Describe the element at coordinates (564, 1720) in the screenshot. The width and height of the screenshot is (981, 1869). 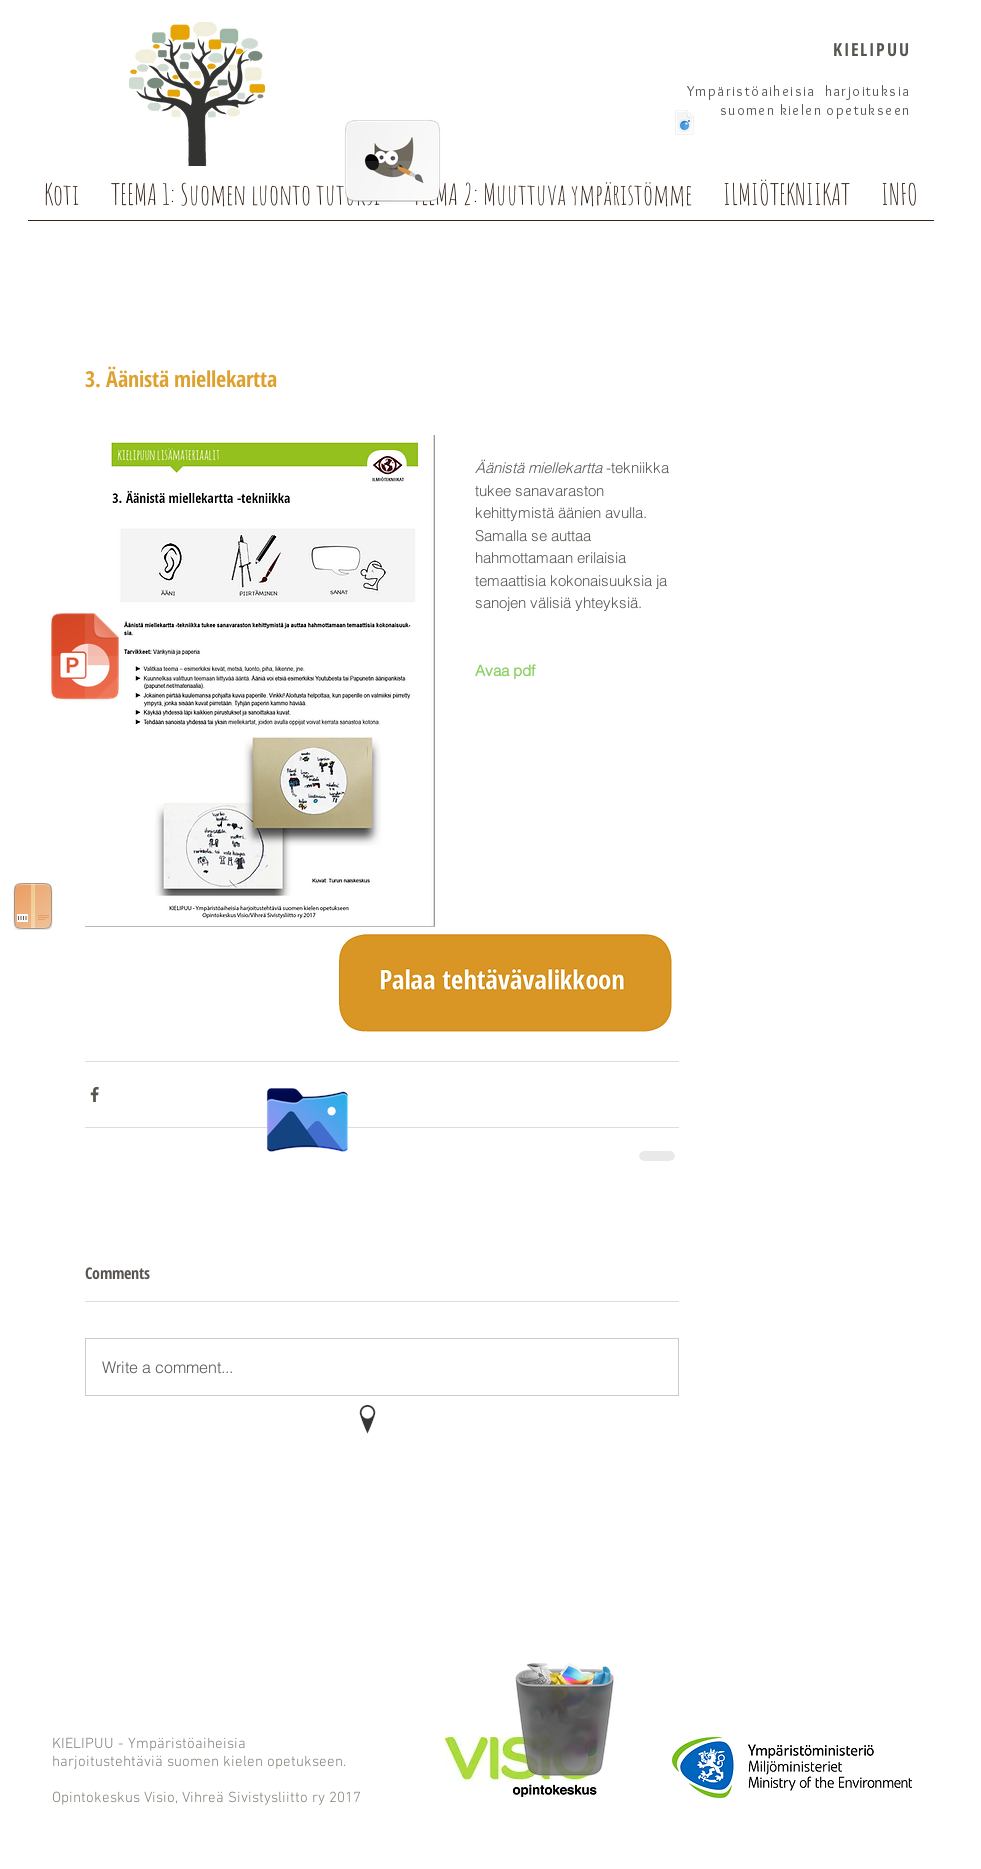
I see `open trash to view deleted files` at that location.